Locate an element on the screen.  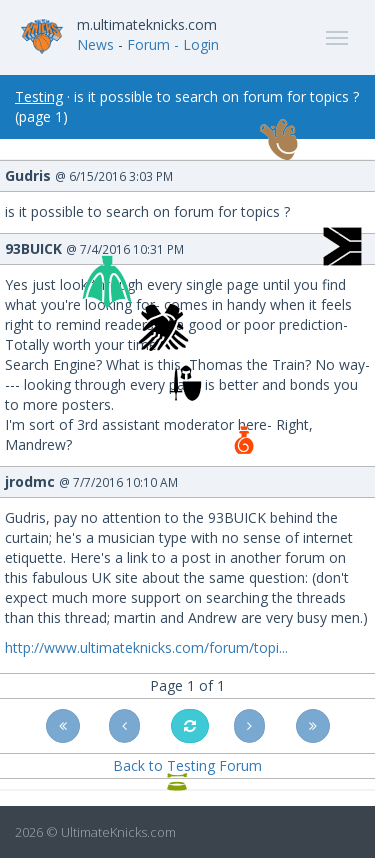
access potion or elixir inventory is located at coordinates (244, 440).